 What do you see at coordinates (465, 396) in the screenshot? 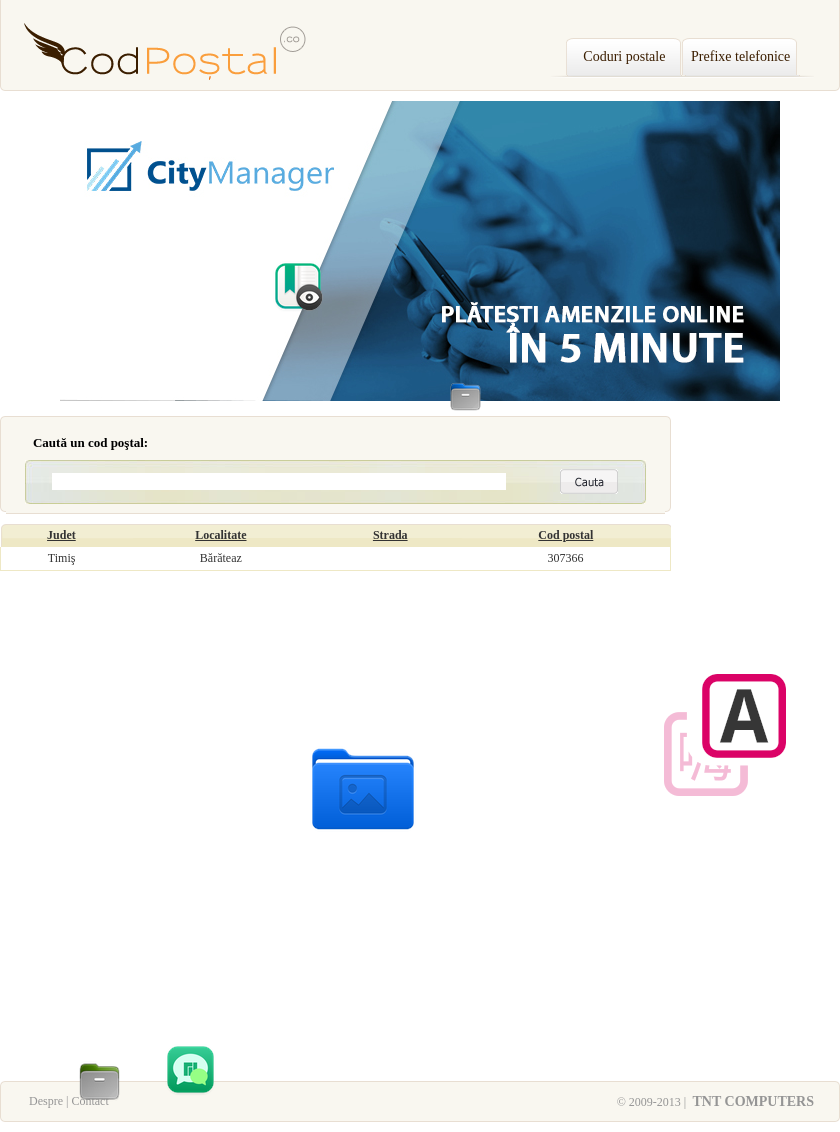
I see `open the file manager application` at bounding box center [465, 396].